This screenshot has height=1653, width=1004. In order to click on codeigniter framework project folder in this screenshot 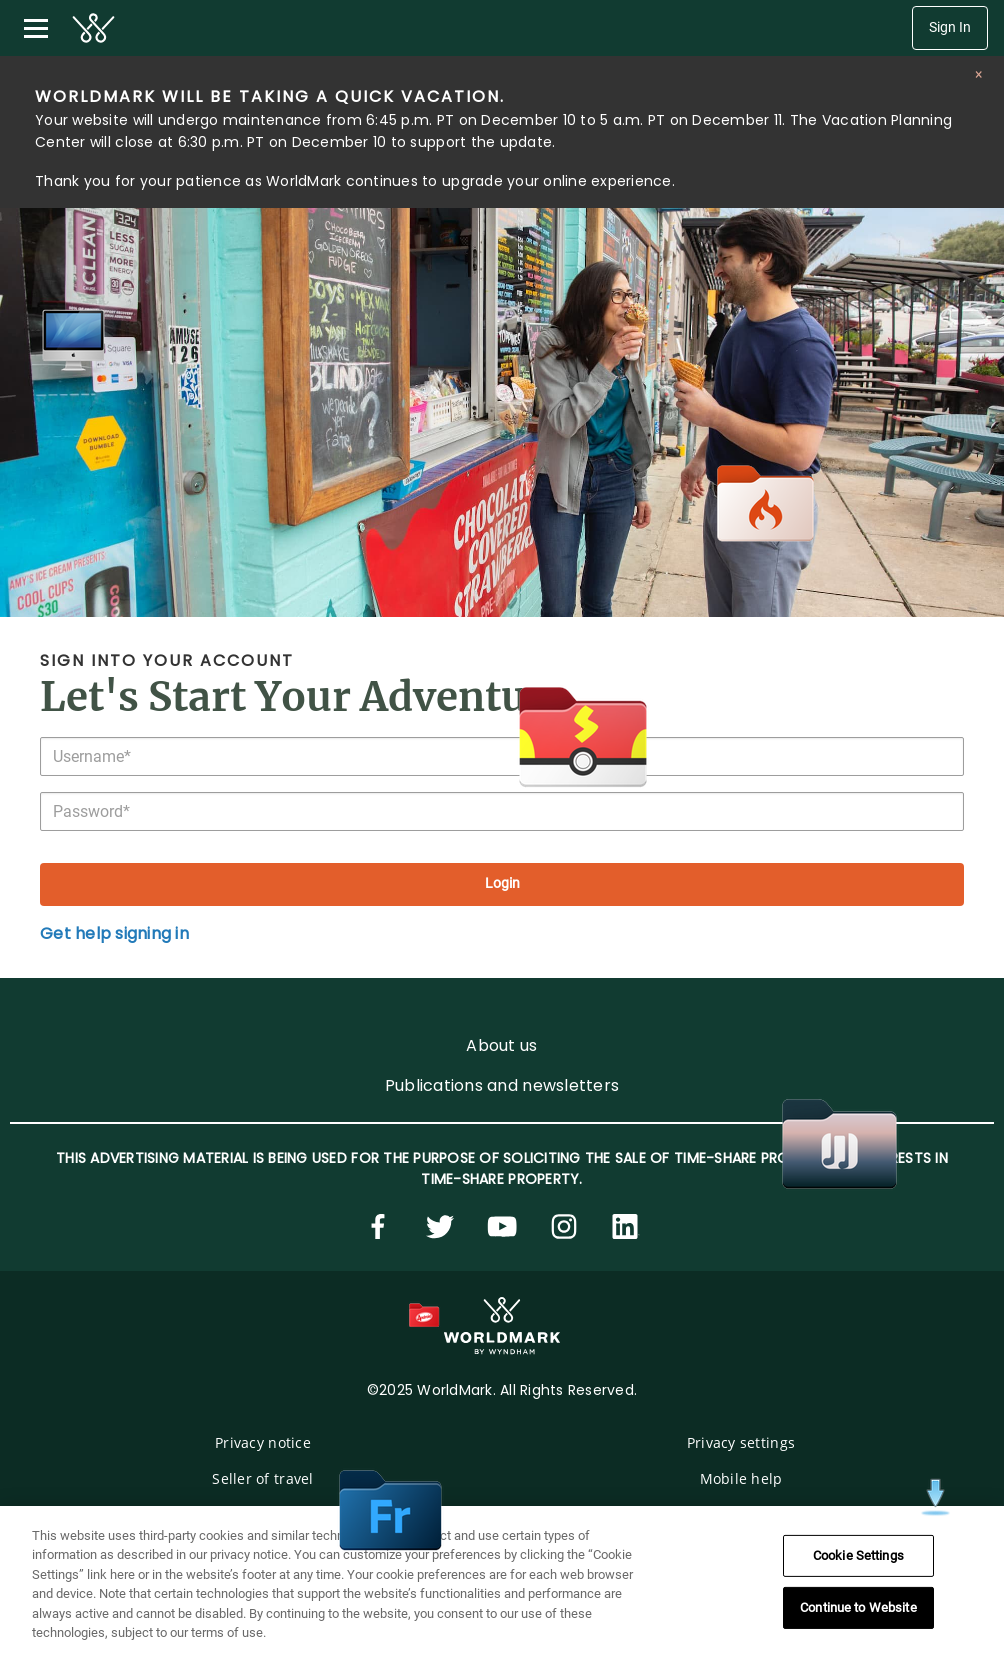, I will do `click(765, 506)`.